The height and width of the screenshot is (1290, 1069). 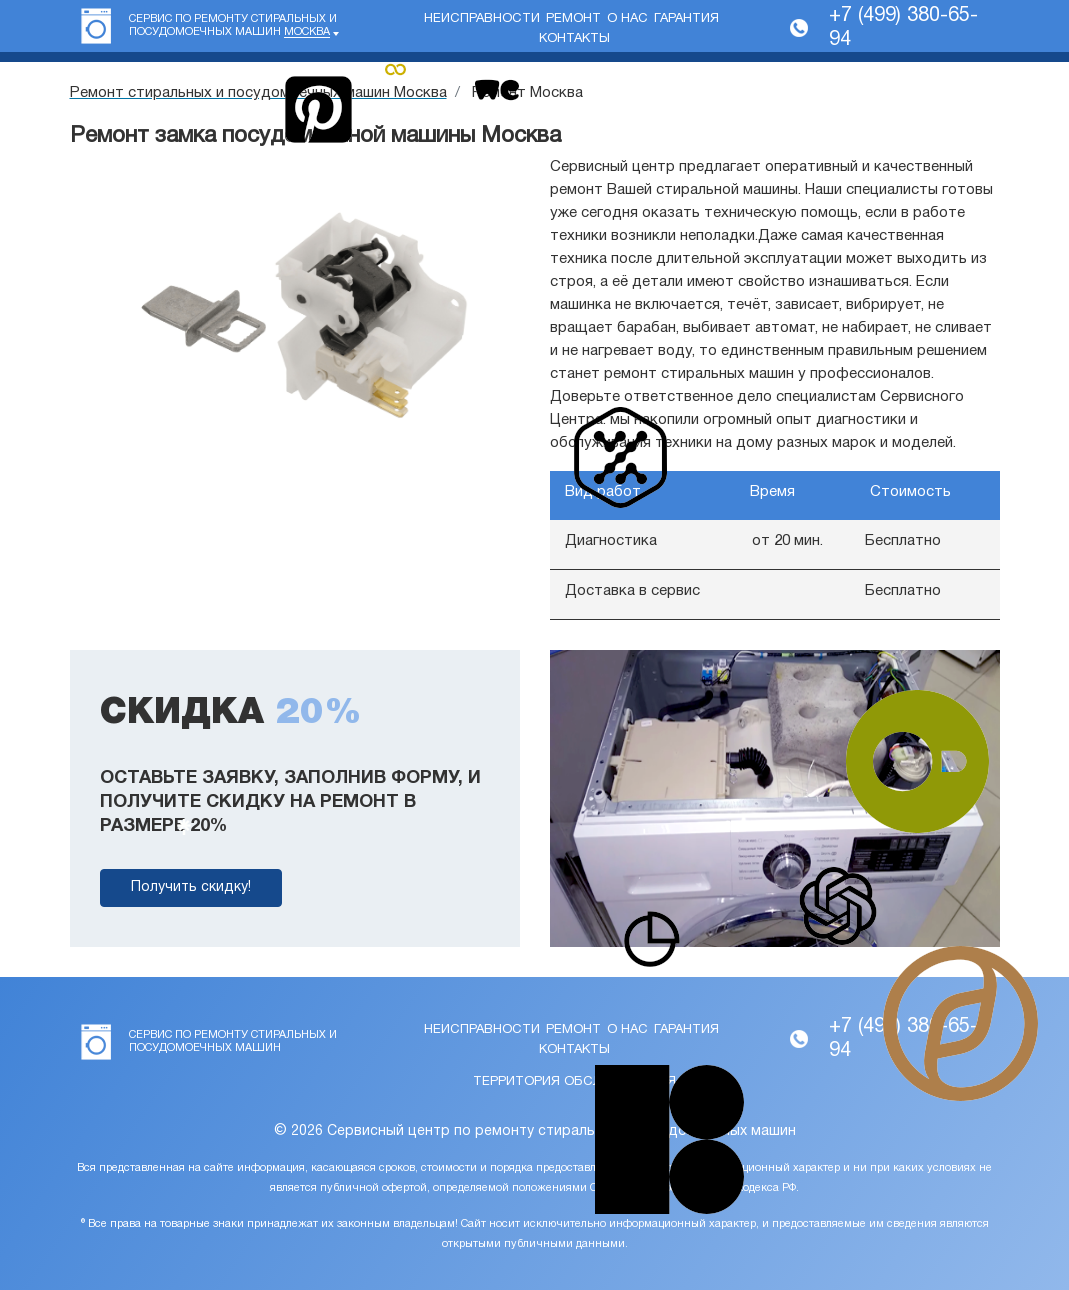 I want to click on view business analytics or statistics, so click(x=650, y=941).